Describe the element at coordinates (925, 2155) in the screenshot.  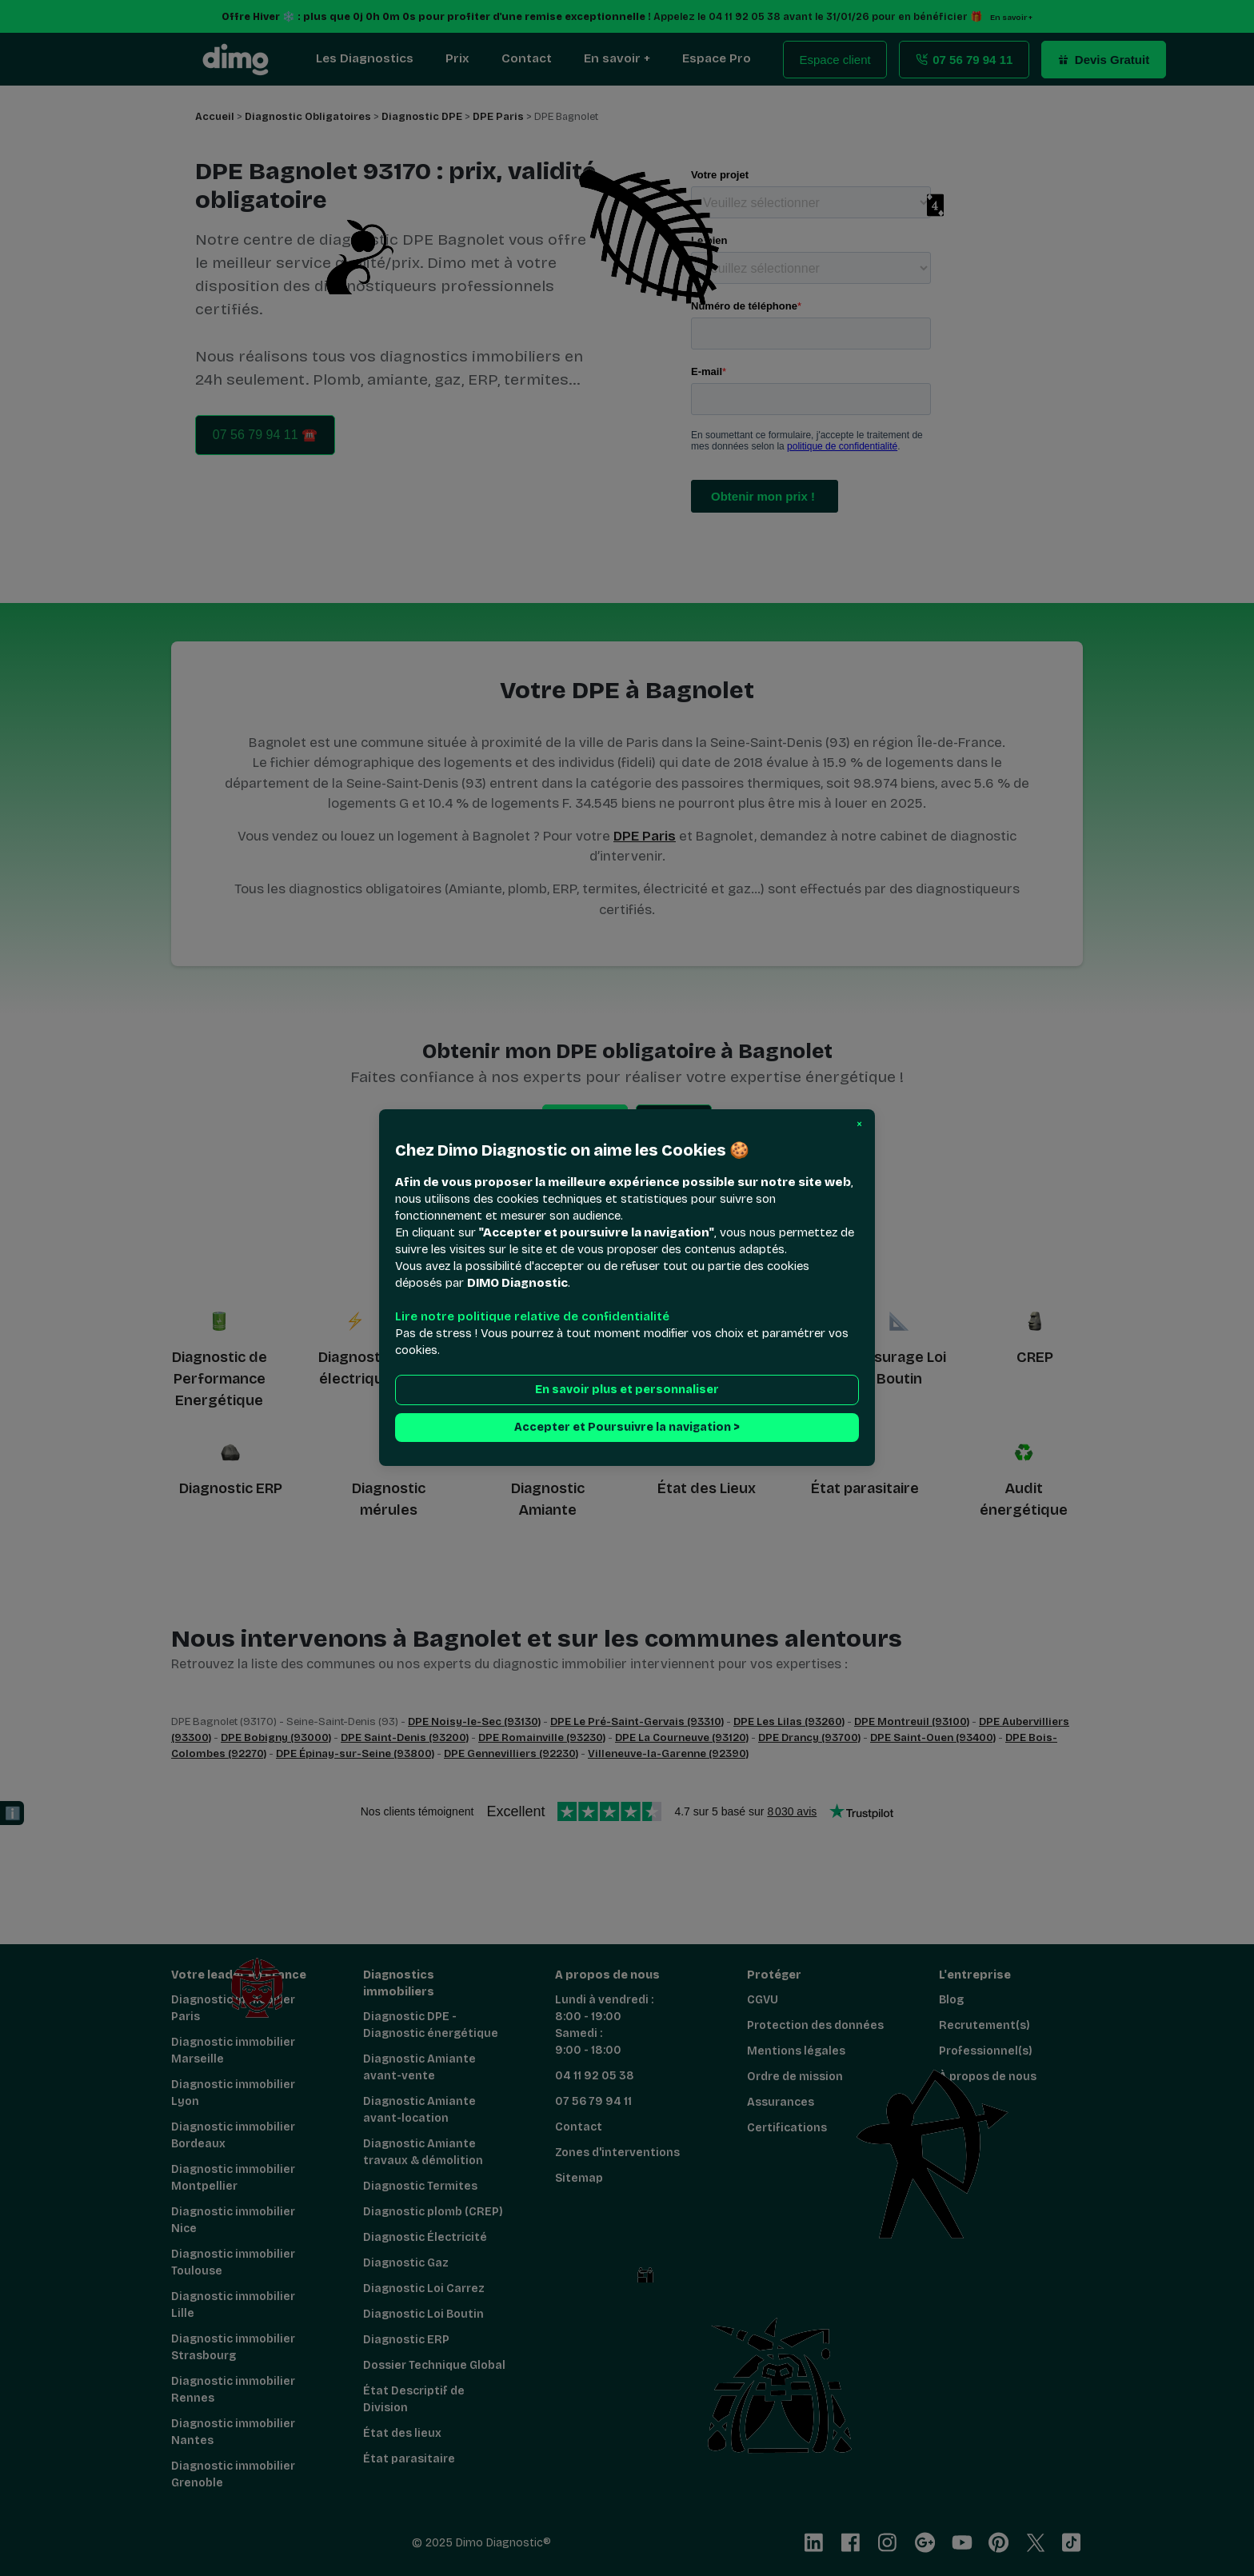
I see `select archer class or character` at that location.